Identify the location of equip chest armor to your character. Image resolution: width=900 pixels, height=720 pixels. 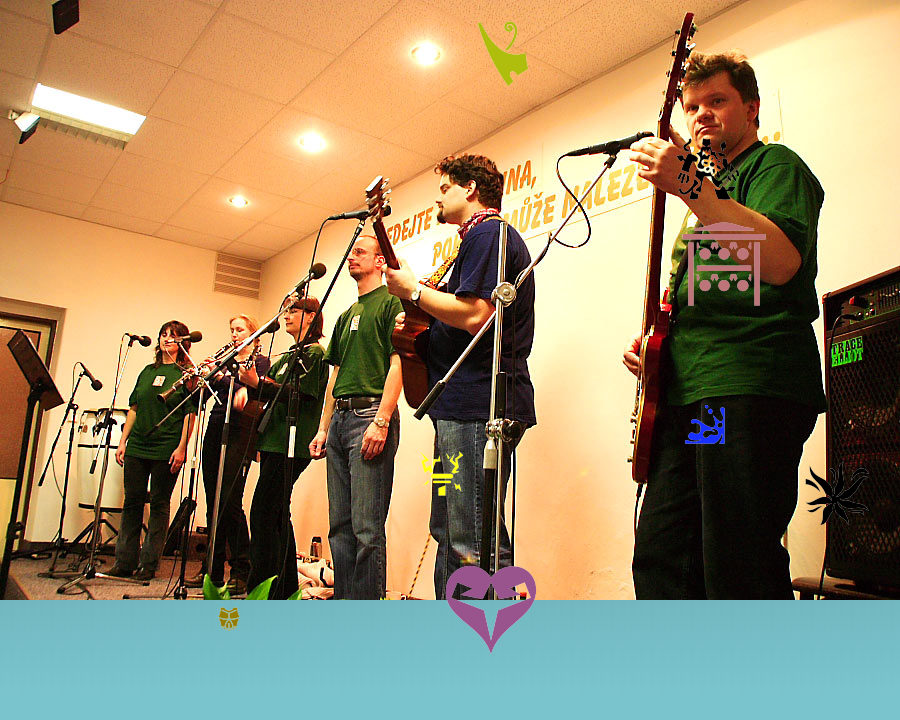
(229, 619).